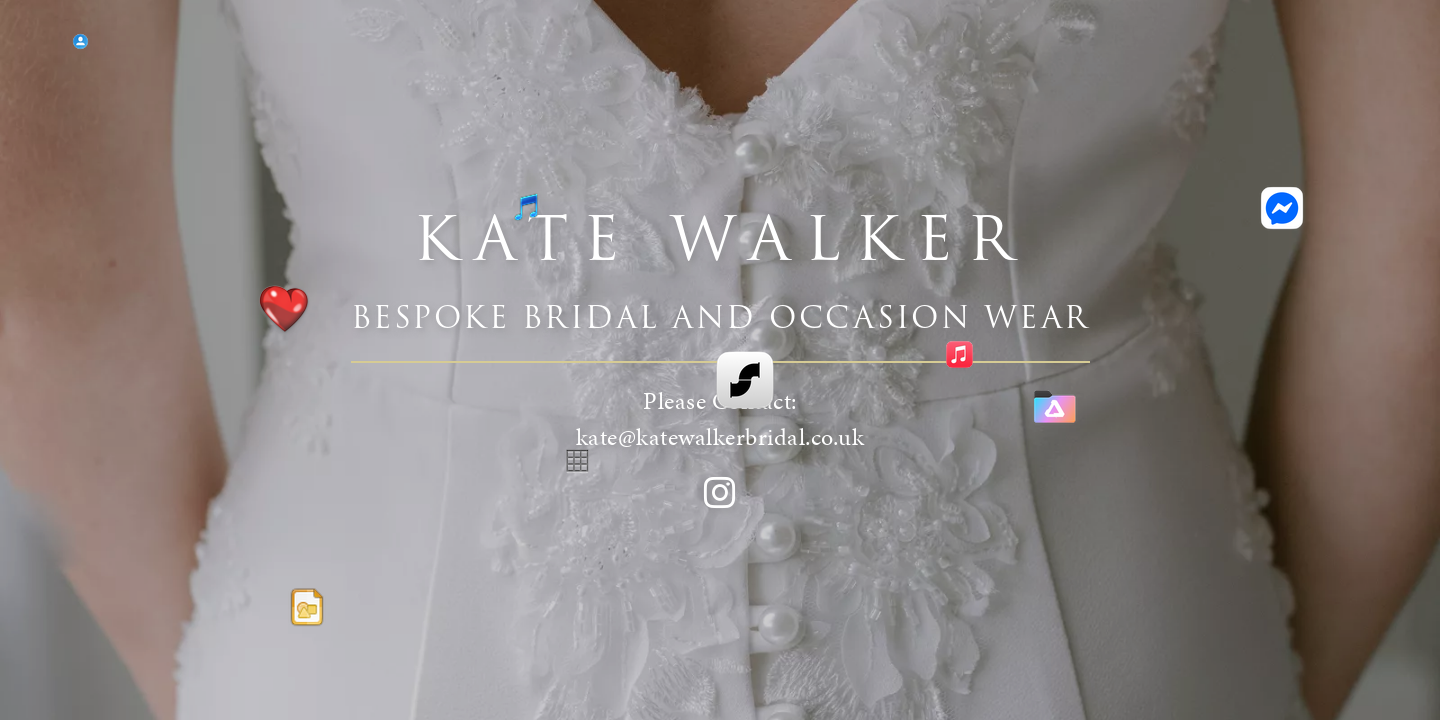 The image size is (1440, 720). I want to click on open facebook messenger app, so click(1282, 208).